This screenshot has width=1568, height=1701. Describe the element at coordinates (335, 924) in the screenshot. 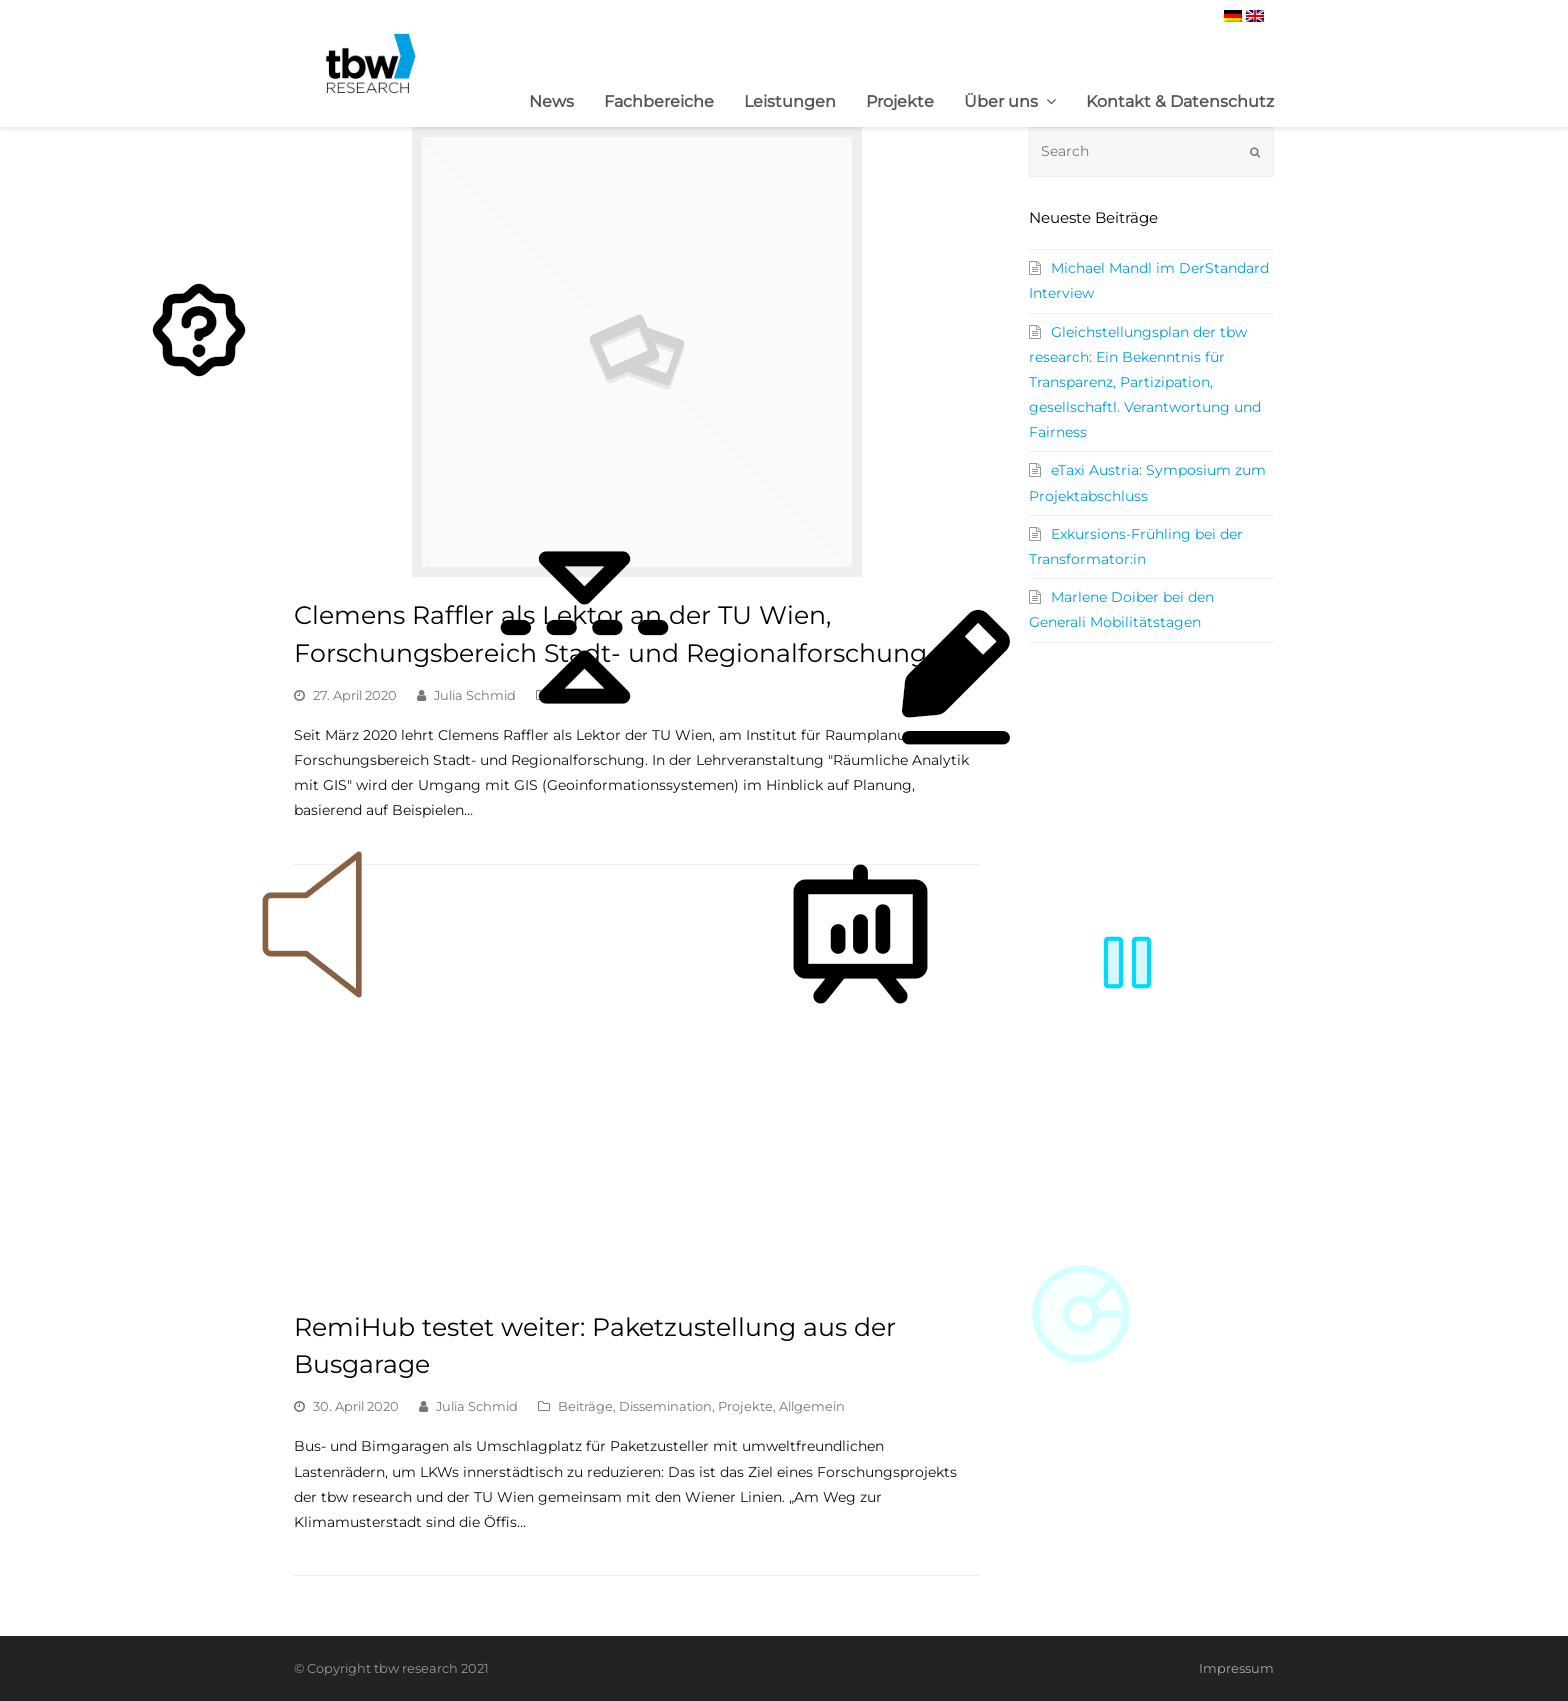

I see `speaker with no audio output` at that location.